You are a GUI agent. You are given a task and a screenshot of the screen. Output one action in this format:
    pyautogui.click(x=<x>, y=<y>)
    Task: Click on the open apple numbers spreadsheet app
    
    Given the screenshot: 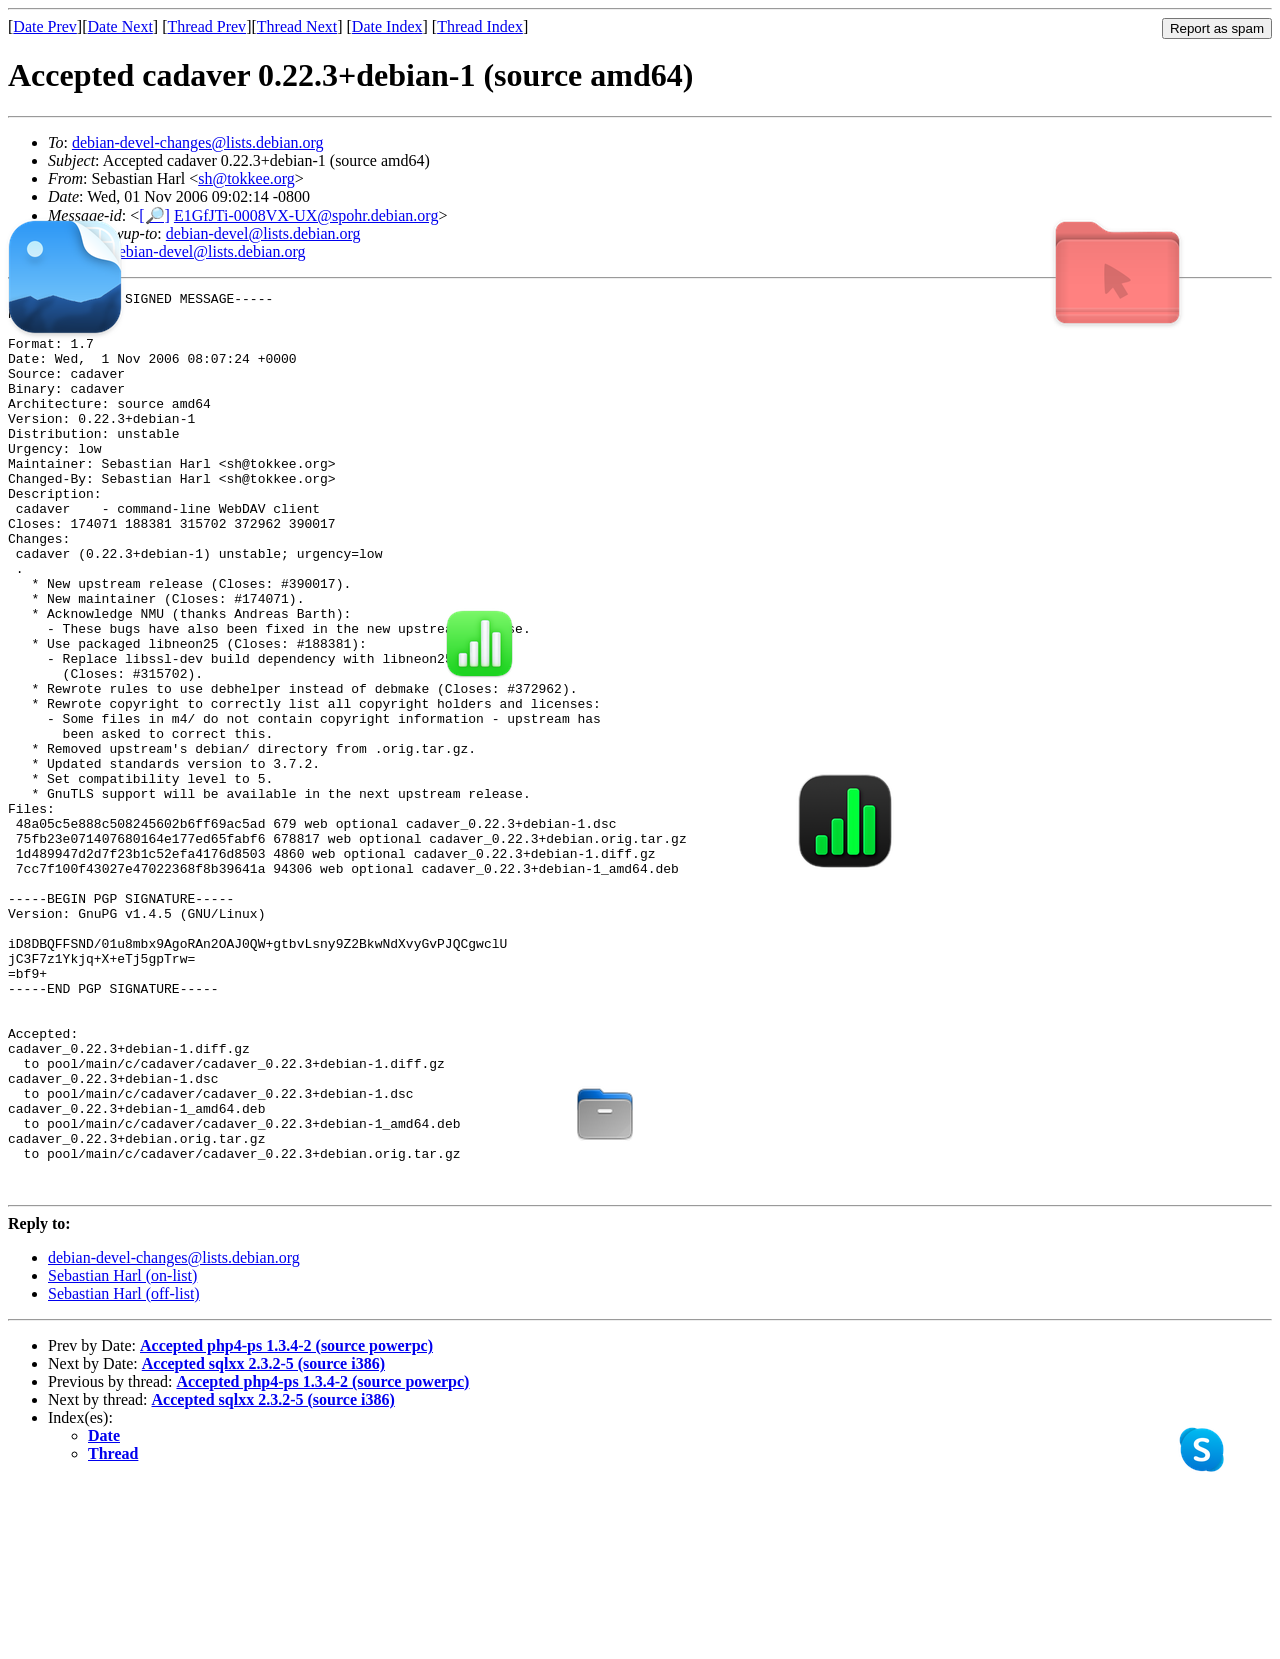 What is the action you would take?
    pyautogui.click(x=845, y=821)
    